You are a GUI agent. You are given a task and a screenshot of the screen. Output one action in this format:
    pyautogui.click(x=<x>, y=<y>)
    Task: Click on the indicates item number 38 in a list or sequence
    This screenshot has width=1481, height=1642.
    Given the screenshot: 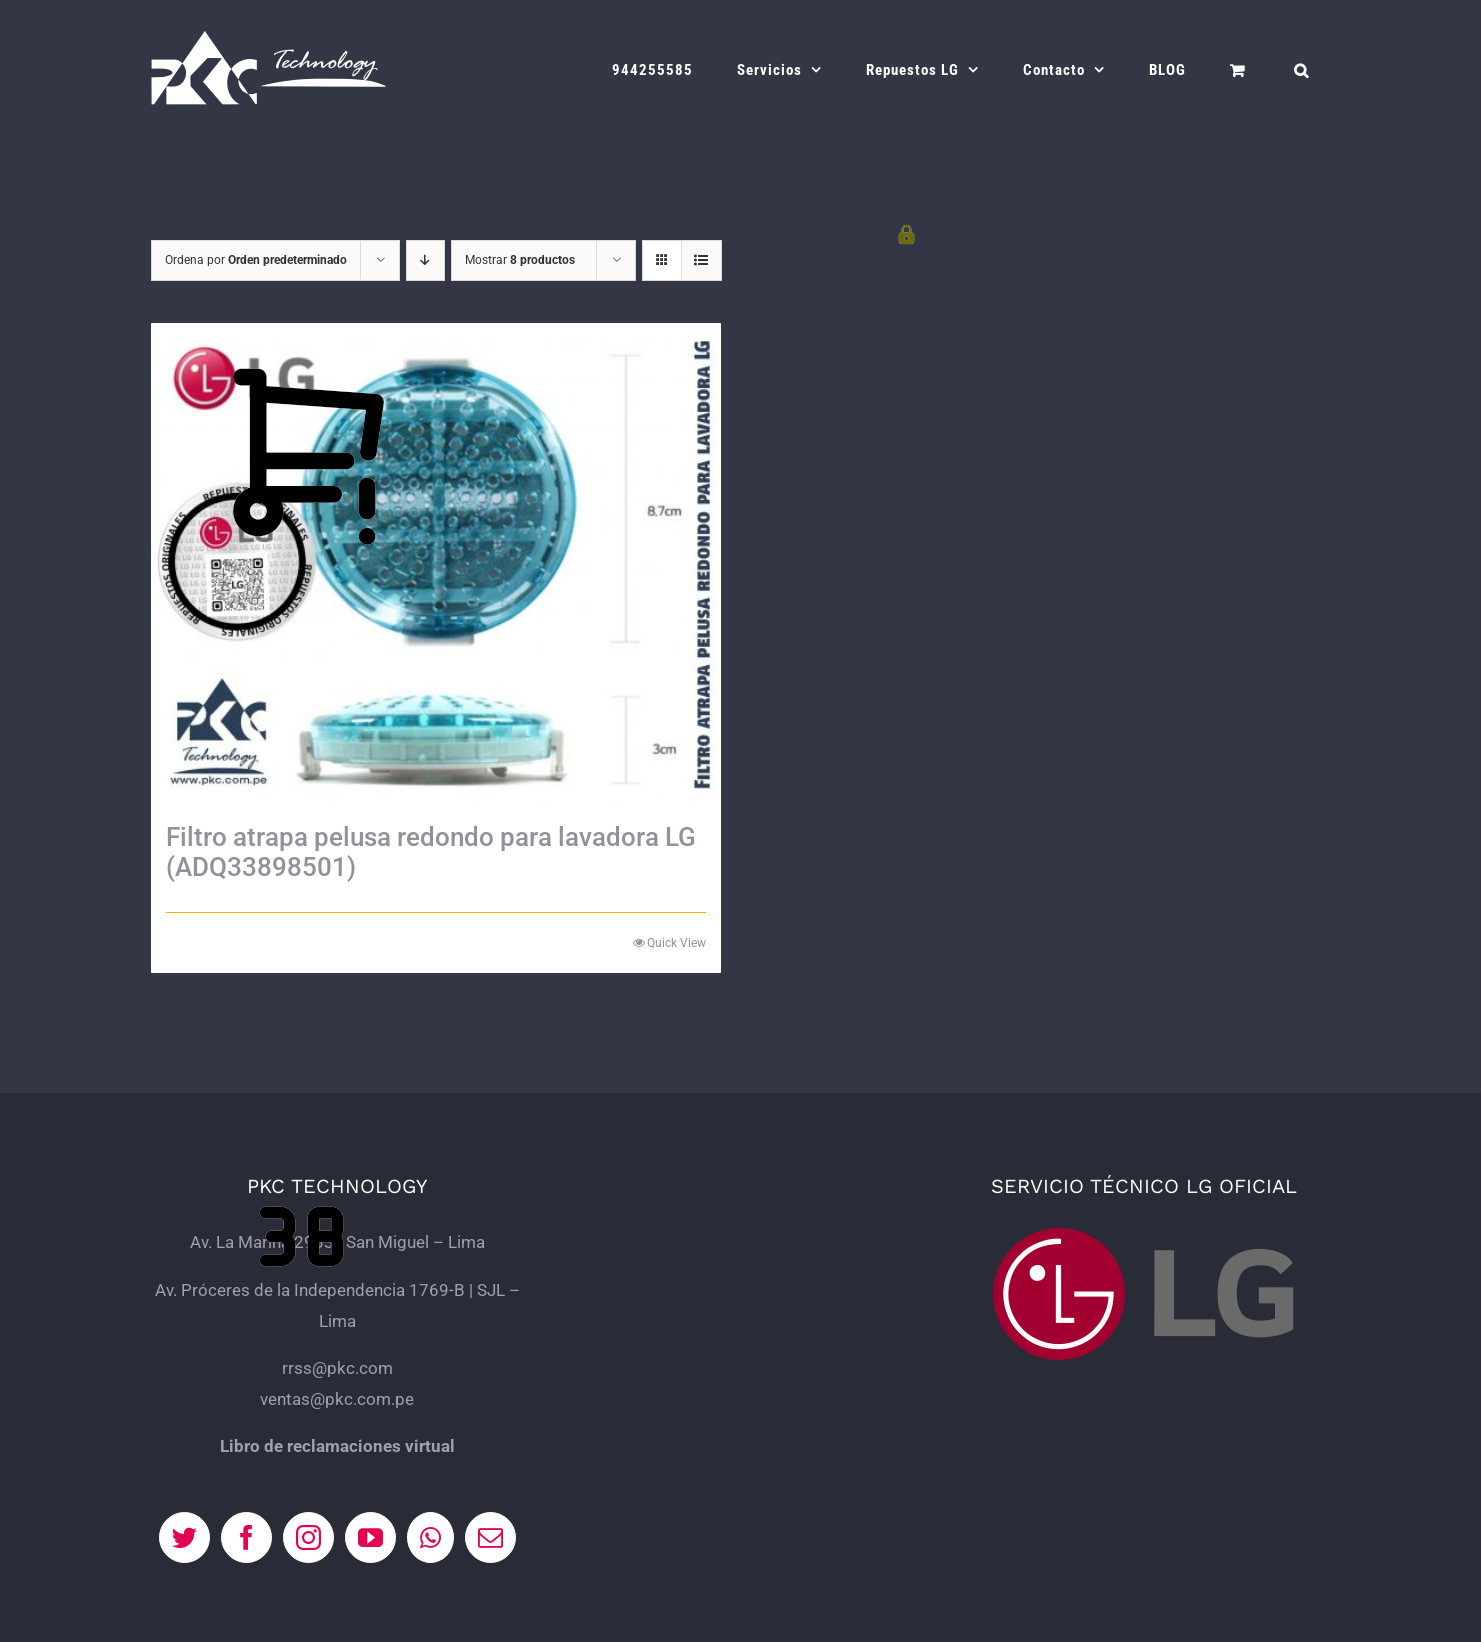 What is the action you would take?
    pyautogui.click(x=301, y=1236)
    